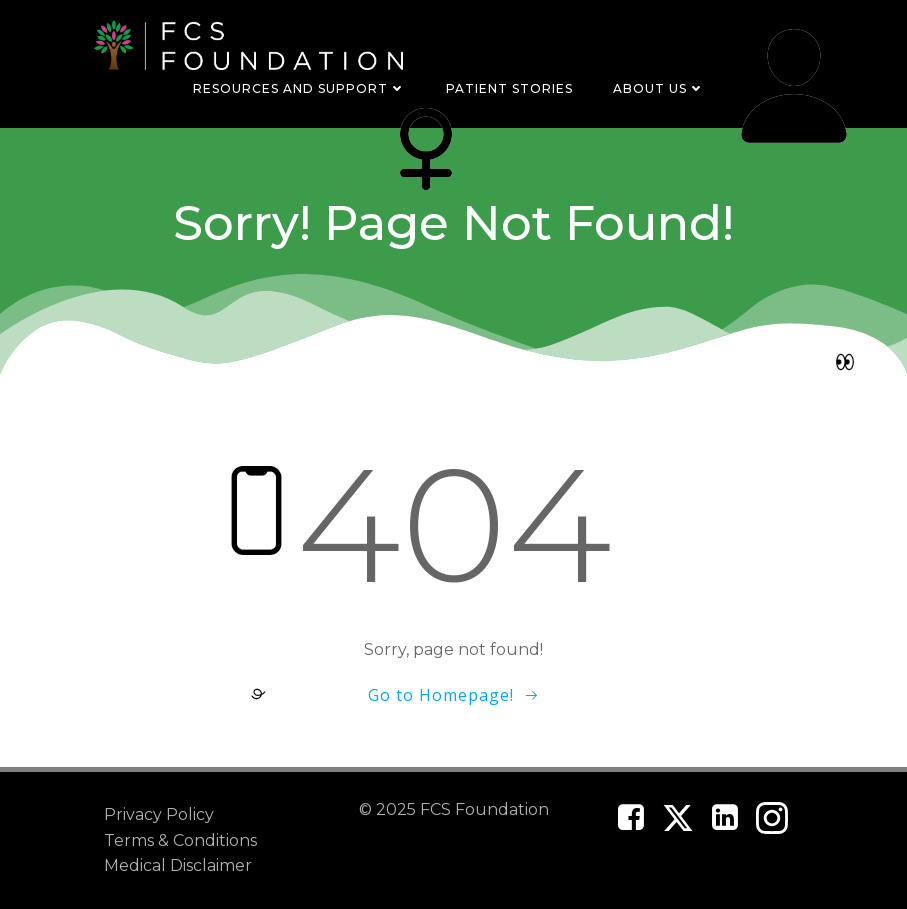 The width and height of the screenshot is (907, 909). Describe the element at coordinates (426, 147) in the screenshot. I see `select femme gender identity` at that location.